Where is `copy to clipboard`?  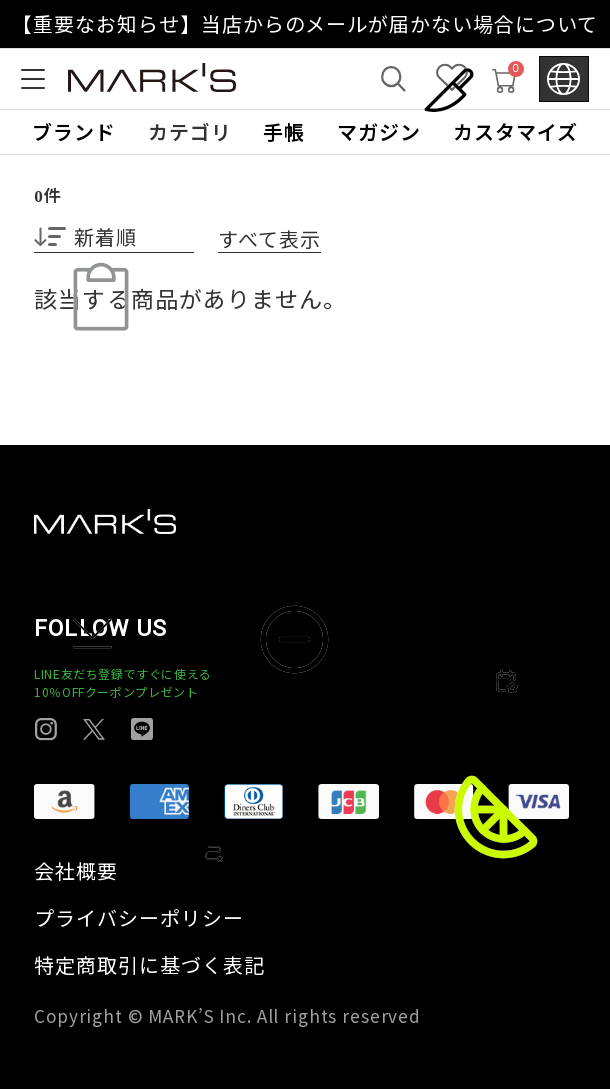 copy to clipboard is located at coordinates (101, 298).